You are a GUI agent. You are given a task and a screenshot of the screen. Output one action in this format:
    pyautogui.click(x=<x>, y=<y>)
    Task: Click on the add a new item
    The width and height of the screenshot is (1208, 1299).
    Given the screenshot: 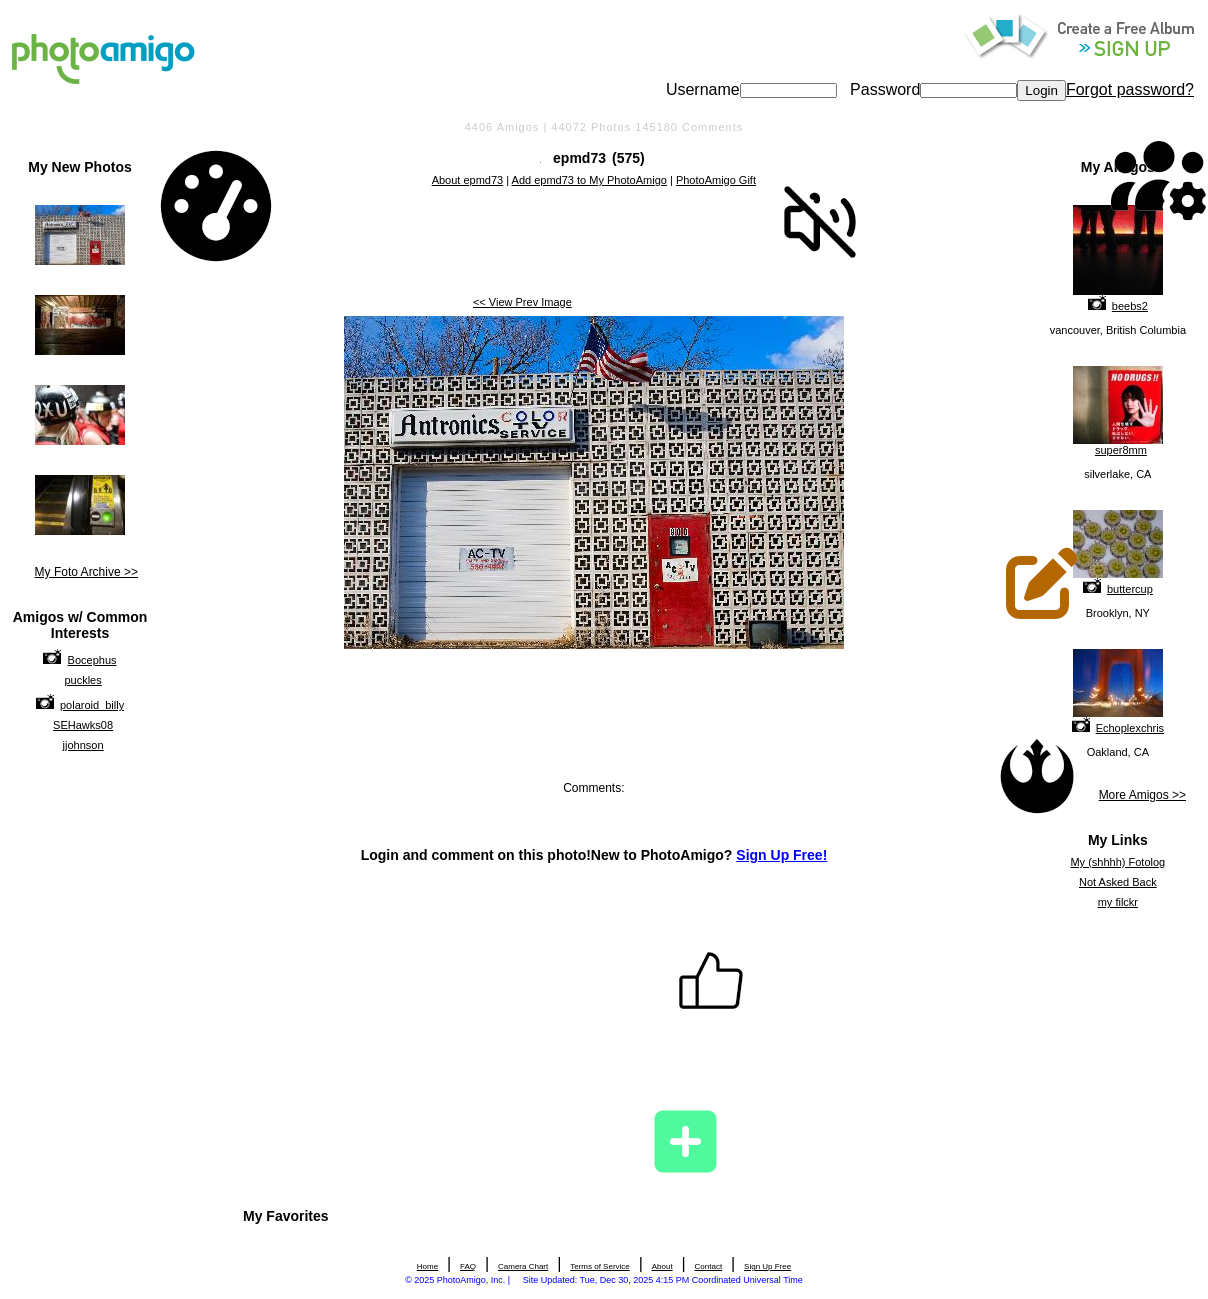 What is the action you would take?
    pyautogui.click(x=685, y=1141)
    